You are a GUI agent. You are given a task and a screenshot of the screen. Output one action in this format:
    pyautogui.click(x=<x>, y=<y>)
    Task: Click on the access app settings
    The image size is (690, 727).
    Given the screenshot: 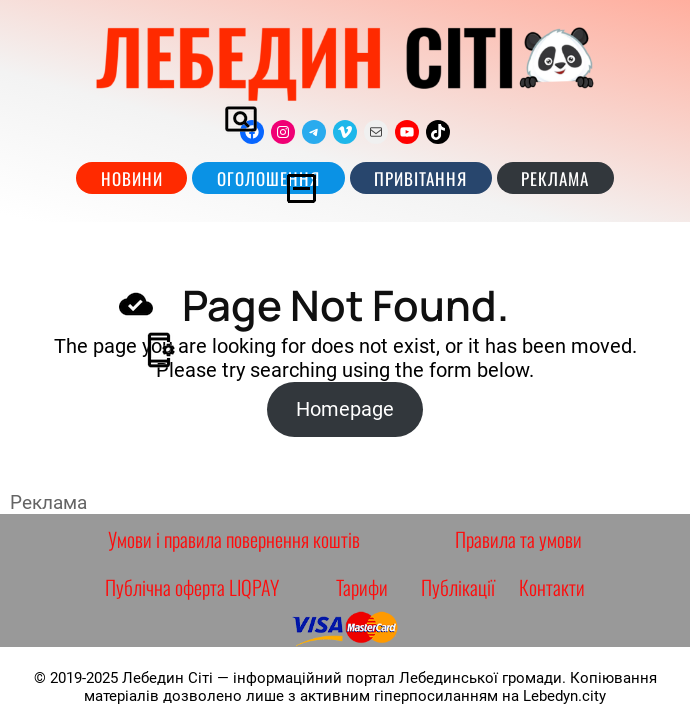 What is the action you would take?
    pyautogui.click(x=159, y=350)
    